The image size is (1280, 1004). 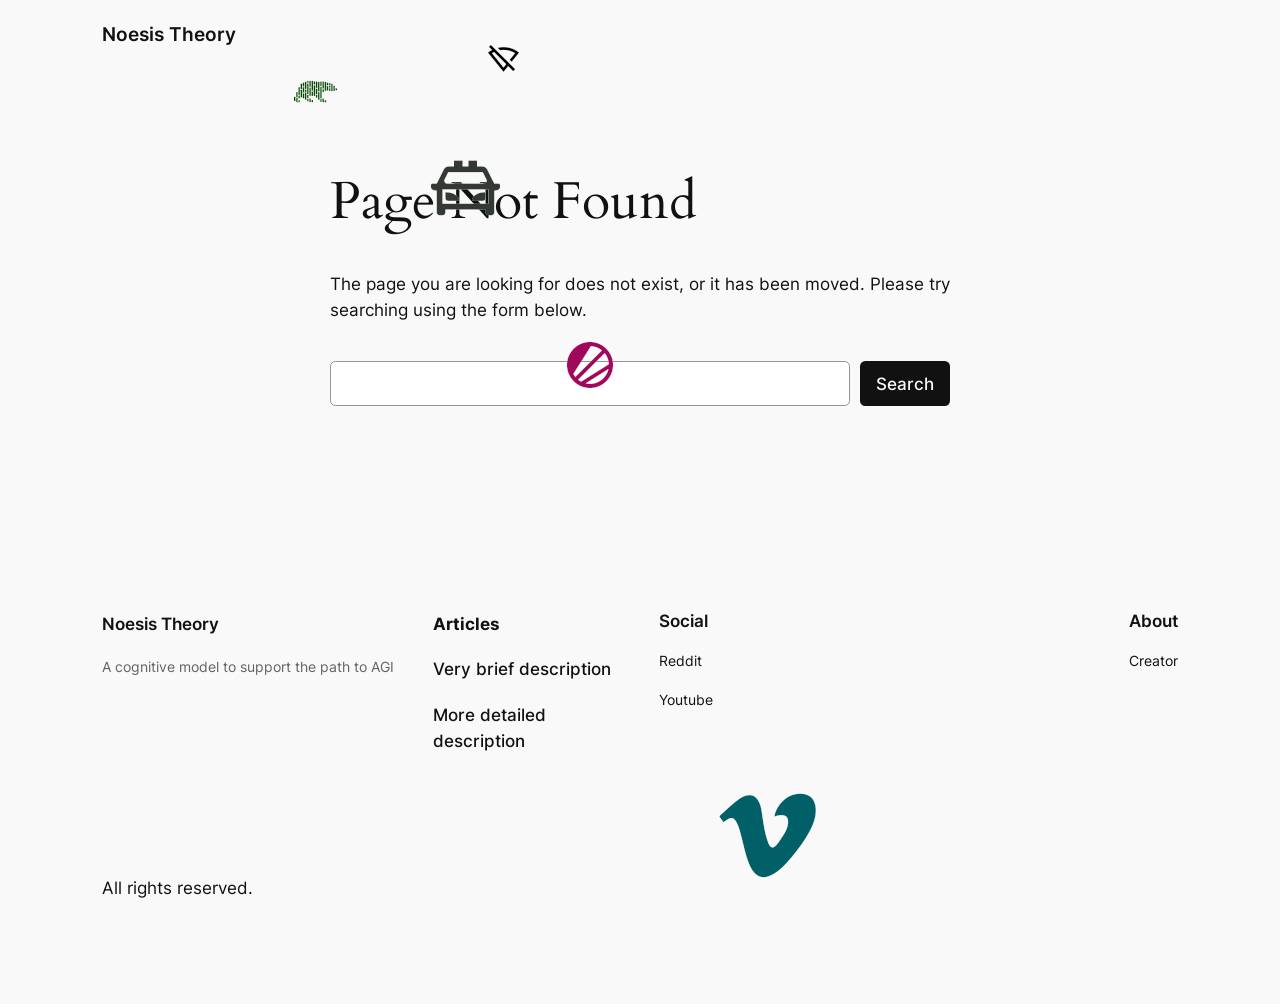 What do you see at coordinates (465, 186) in the screenshot?
I see `locate nearby police stations` at bounding box center [465, 186].